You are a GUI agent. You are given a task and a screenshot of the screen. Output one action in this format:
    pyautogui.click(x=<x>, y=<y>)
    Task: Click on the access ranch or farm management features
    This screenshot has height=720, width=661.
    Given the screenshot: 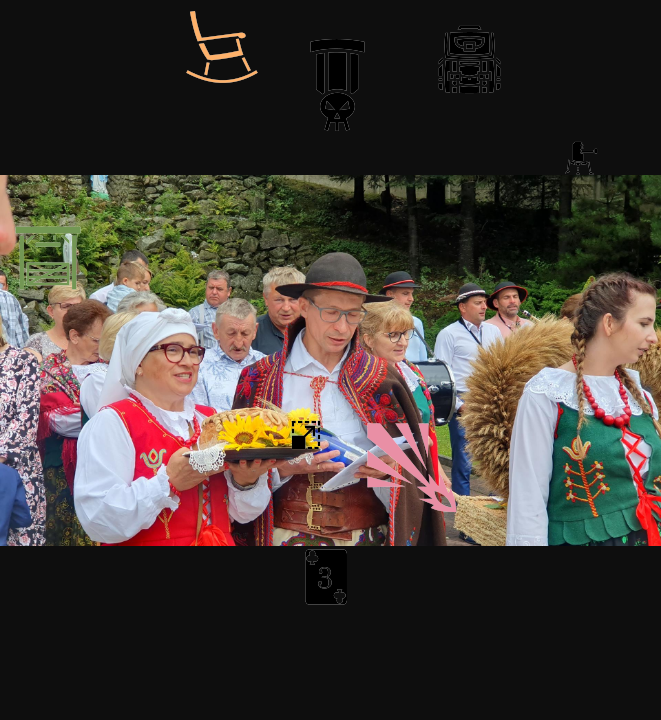 What is the action you would take?
    pyautogui.click(x=48, y=257)
    